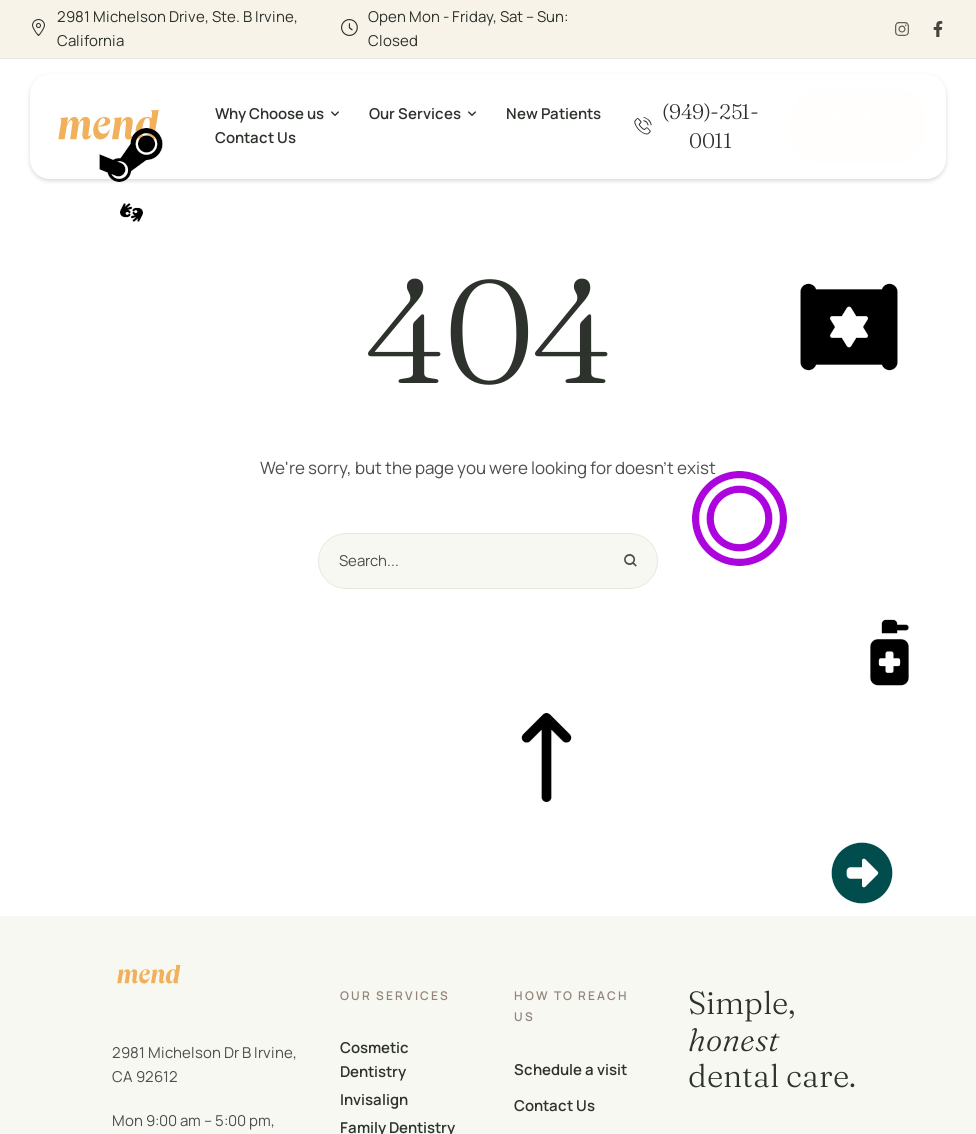  What do you see at coordinates (889, 654) in the screenshot?
I see `access medical supplies or first aid resources` at bounding box center [889, 654].